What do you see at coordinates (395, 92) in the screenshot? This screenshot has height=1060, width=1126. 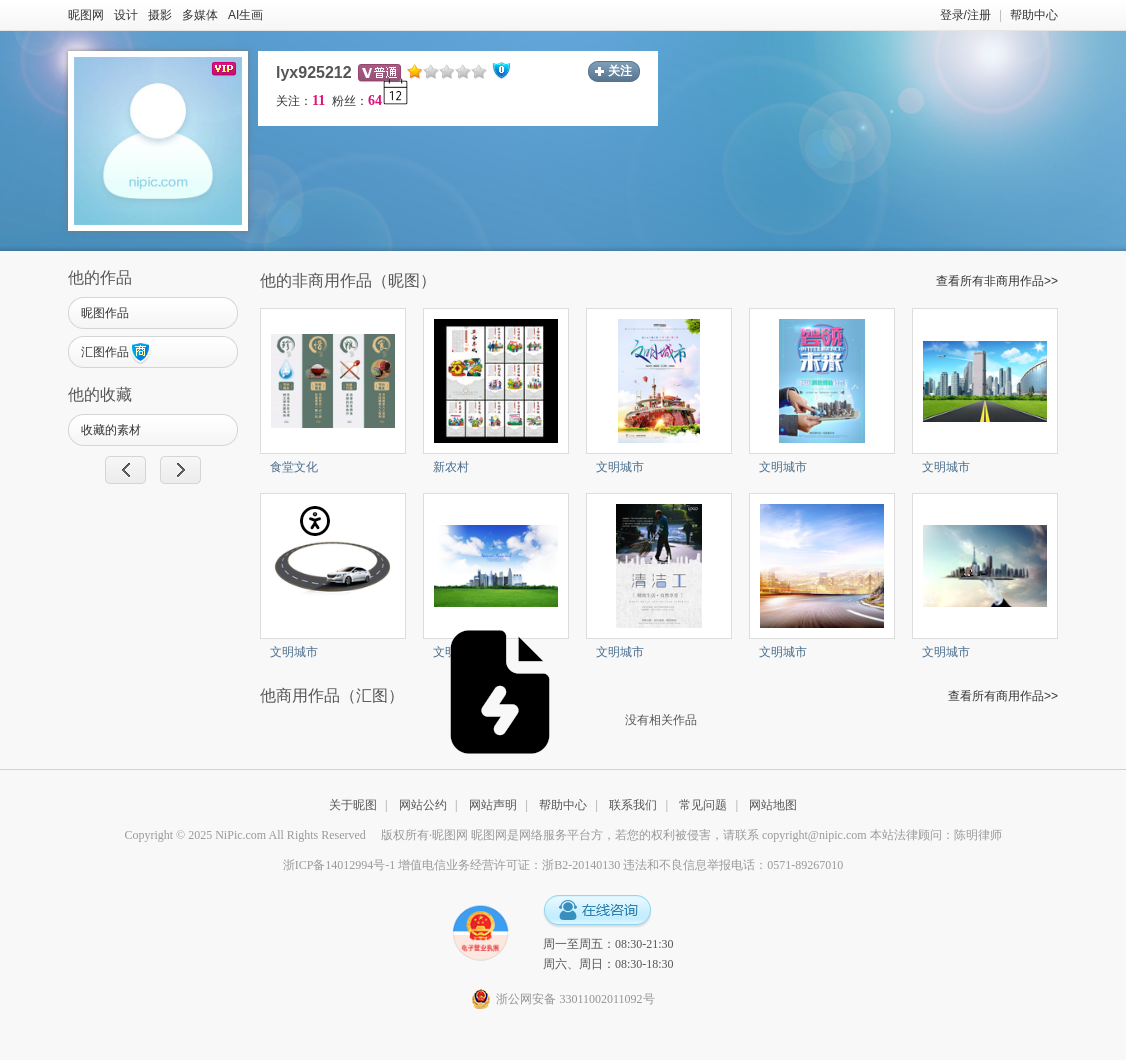 I see `view calendar or schedule` at bounding box center [395, 92].